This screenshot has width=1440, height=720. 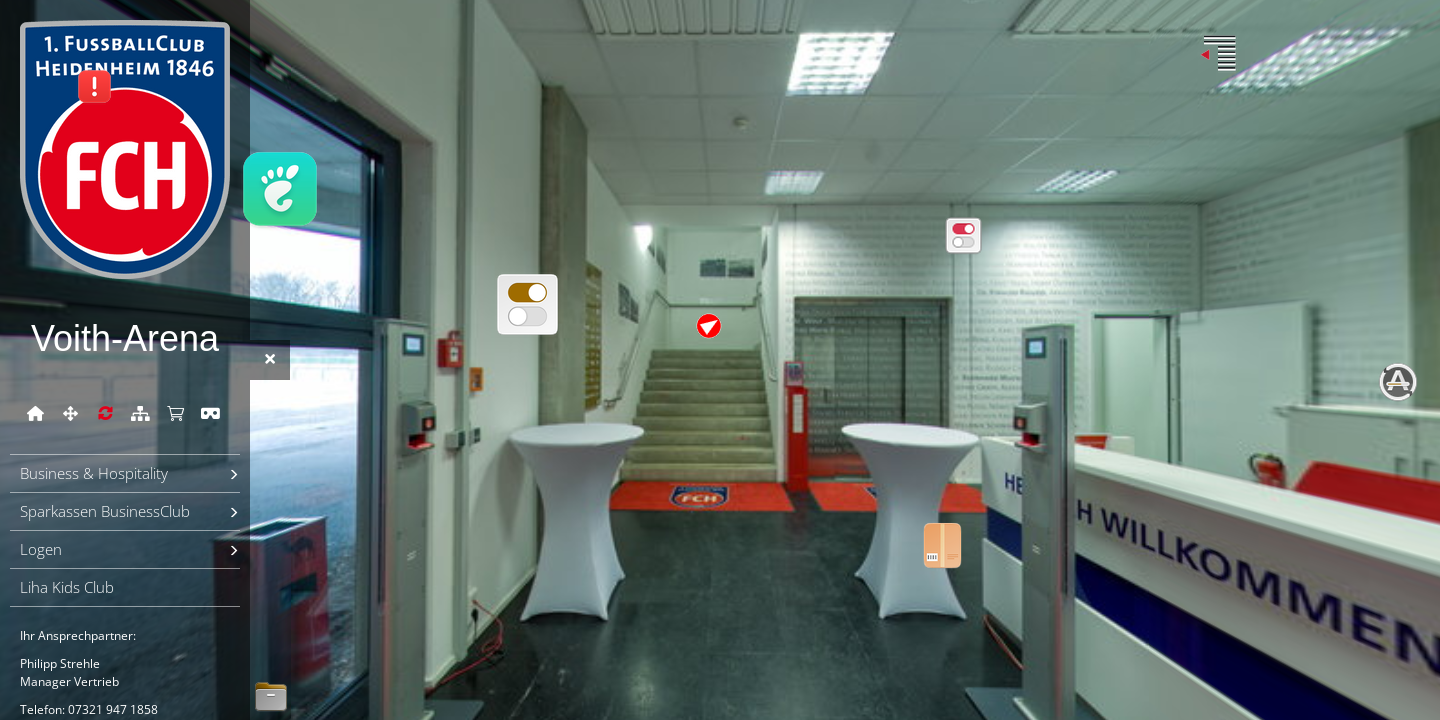 What do you see at coordinates (280, 189) in the screenshot?
I see `launch gnome desktop environment` at bounding box center [280, 189].